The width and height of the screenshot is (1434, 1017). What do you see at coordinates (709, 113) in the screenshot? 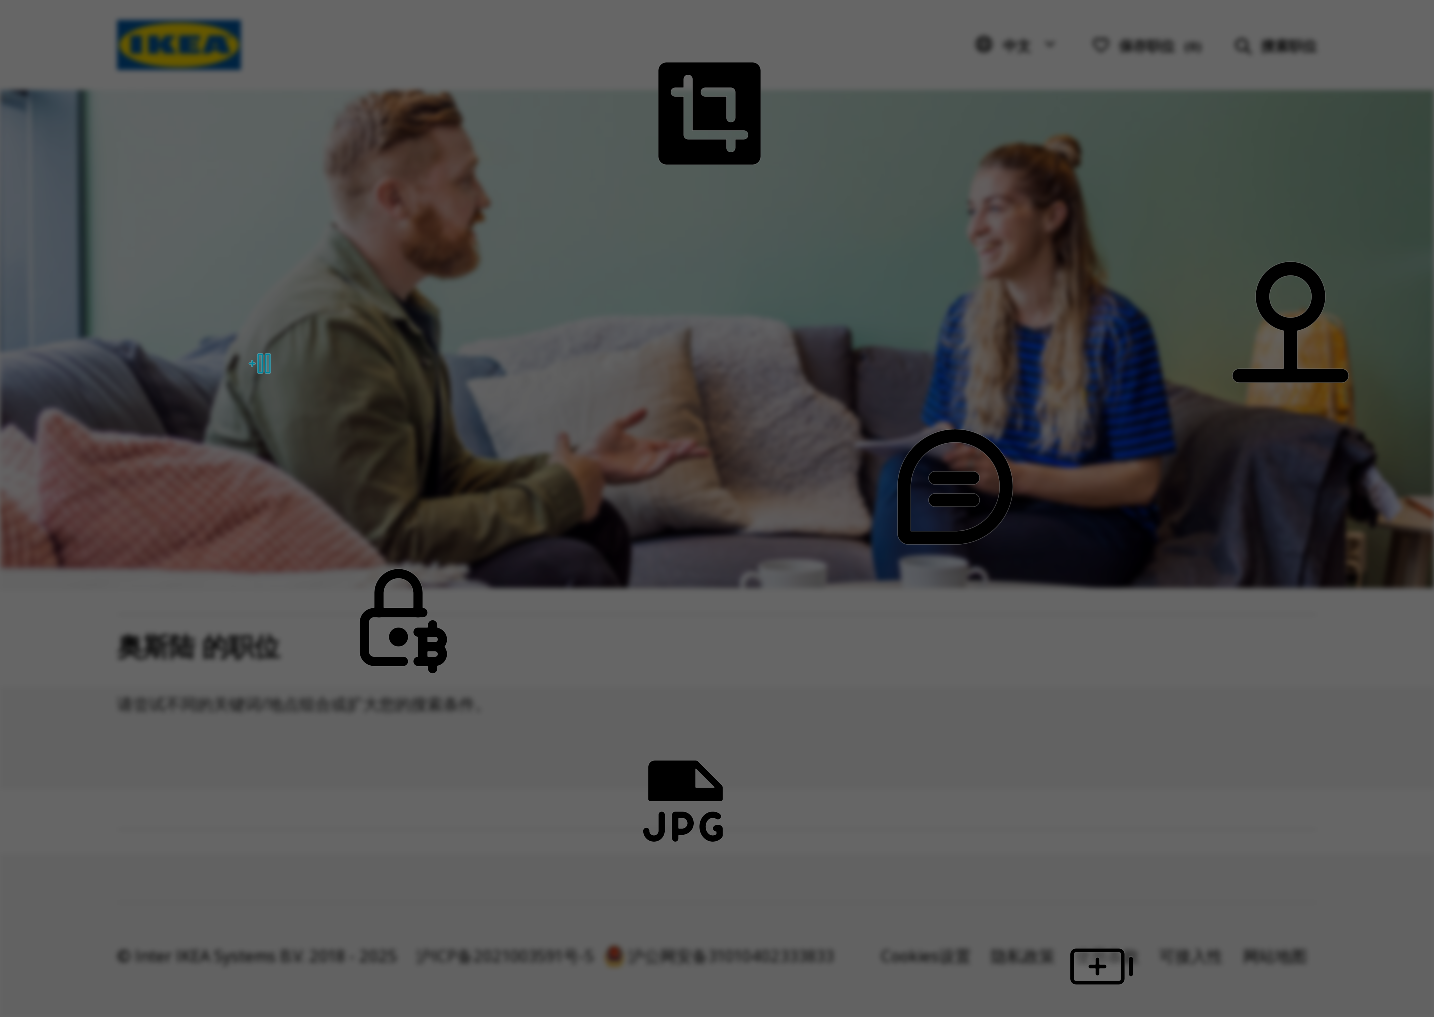
I see `crop an image or photo` at bounding box center [709, 113].